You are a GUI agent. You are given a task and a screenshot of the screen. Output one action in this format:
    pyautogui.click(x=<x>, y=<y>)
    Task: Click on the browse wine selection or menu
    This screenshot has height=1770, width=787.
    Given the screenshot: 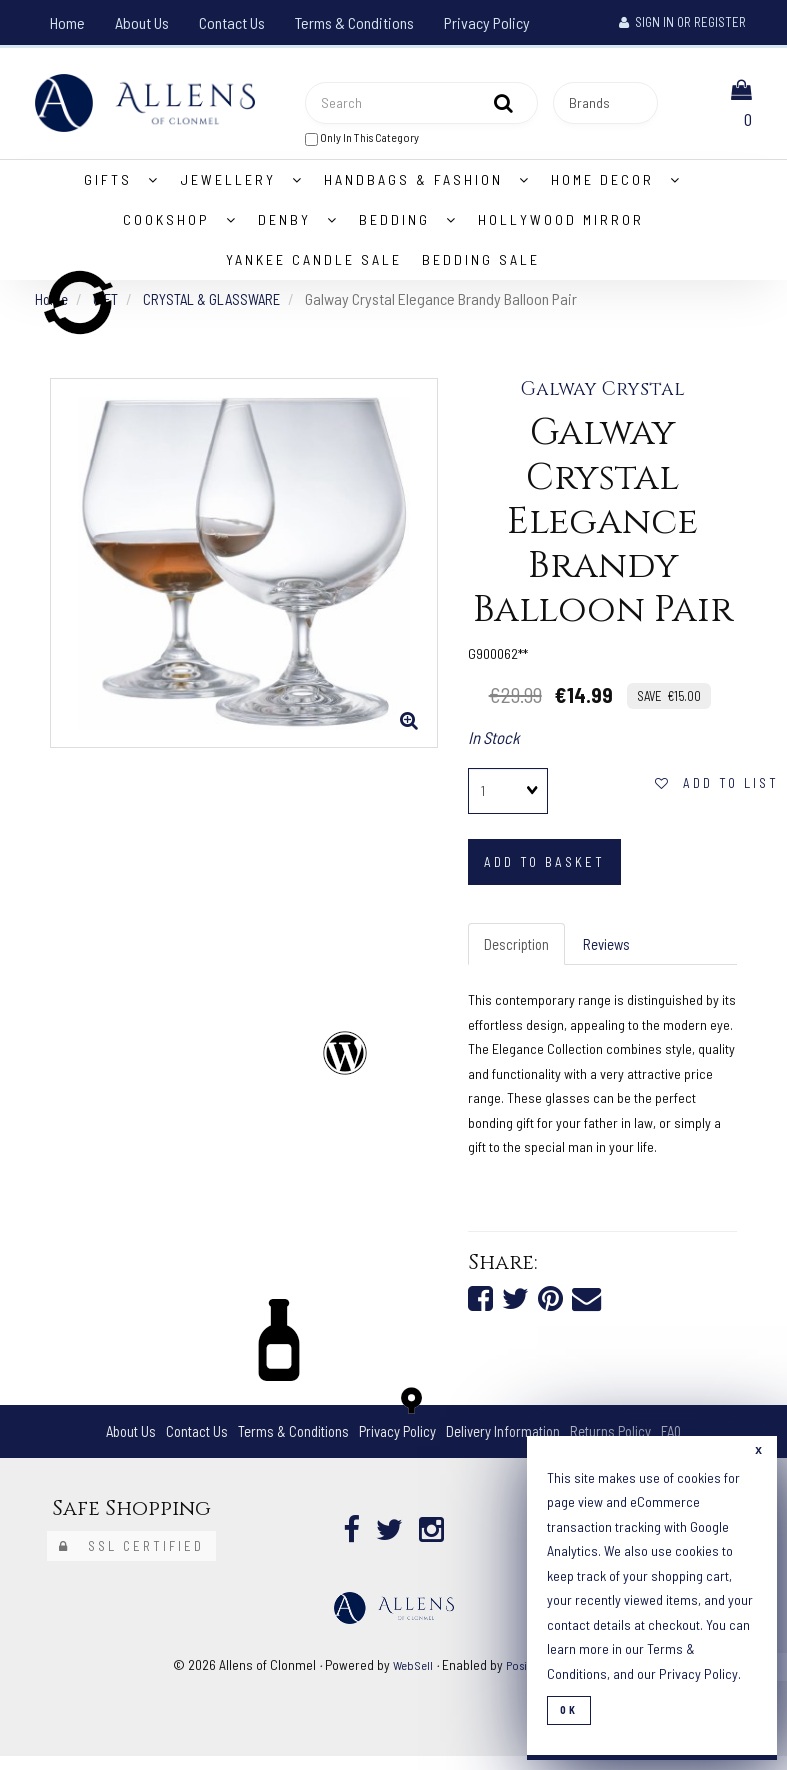 What is the action you would take?
    pyautogui.click(x=279, y=1340)
    